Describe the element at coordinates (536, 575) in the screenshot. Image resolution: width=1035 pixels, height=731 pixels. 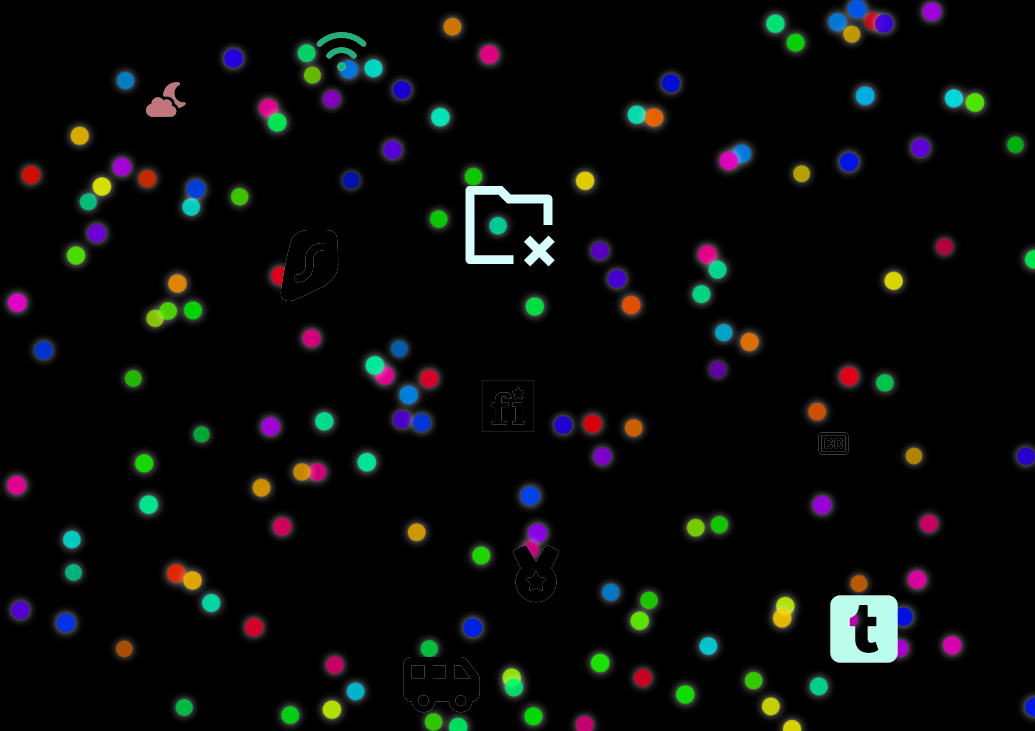
I see `view achievements or awards` at that location.